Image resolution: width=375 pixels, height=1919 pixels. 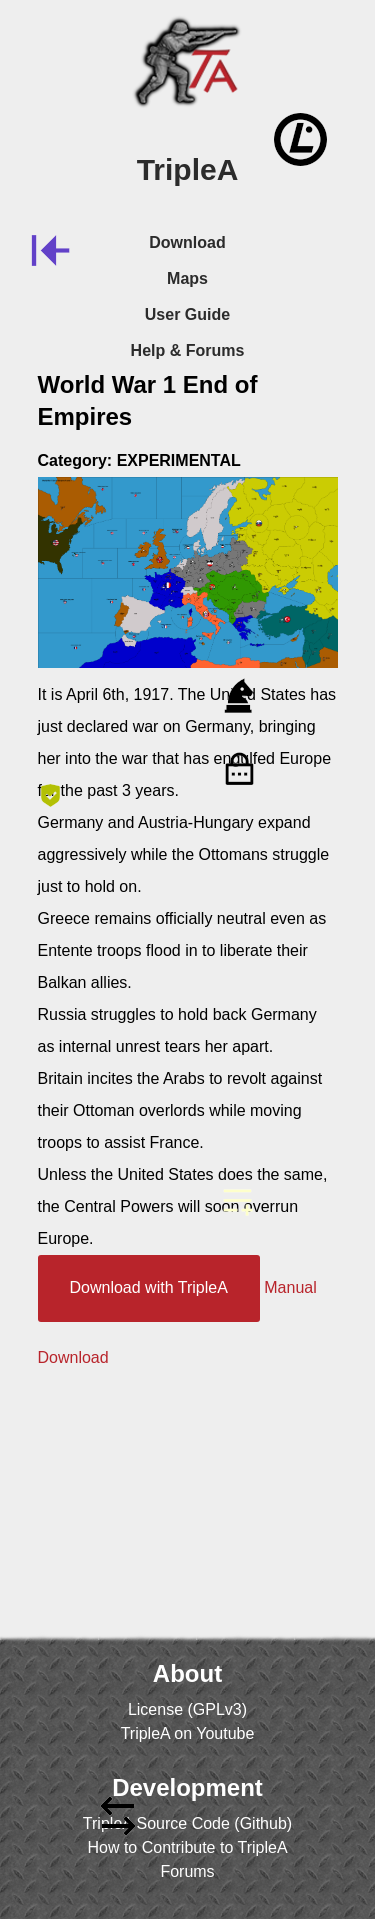 I want to click on enter password to unlock, so click(x=239, y=769).